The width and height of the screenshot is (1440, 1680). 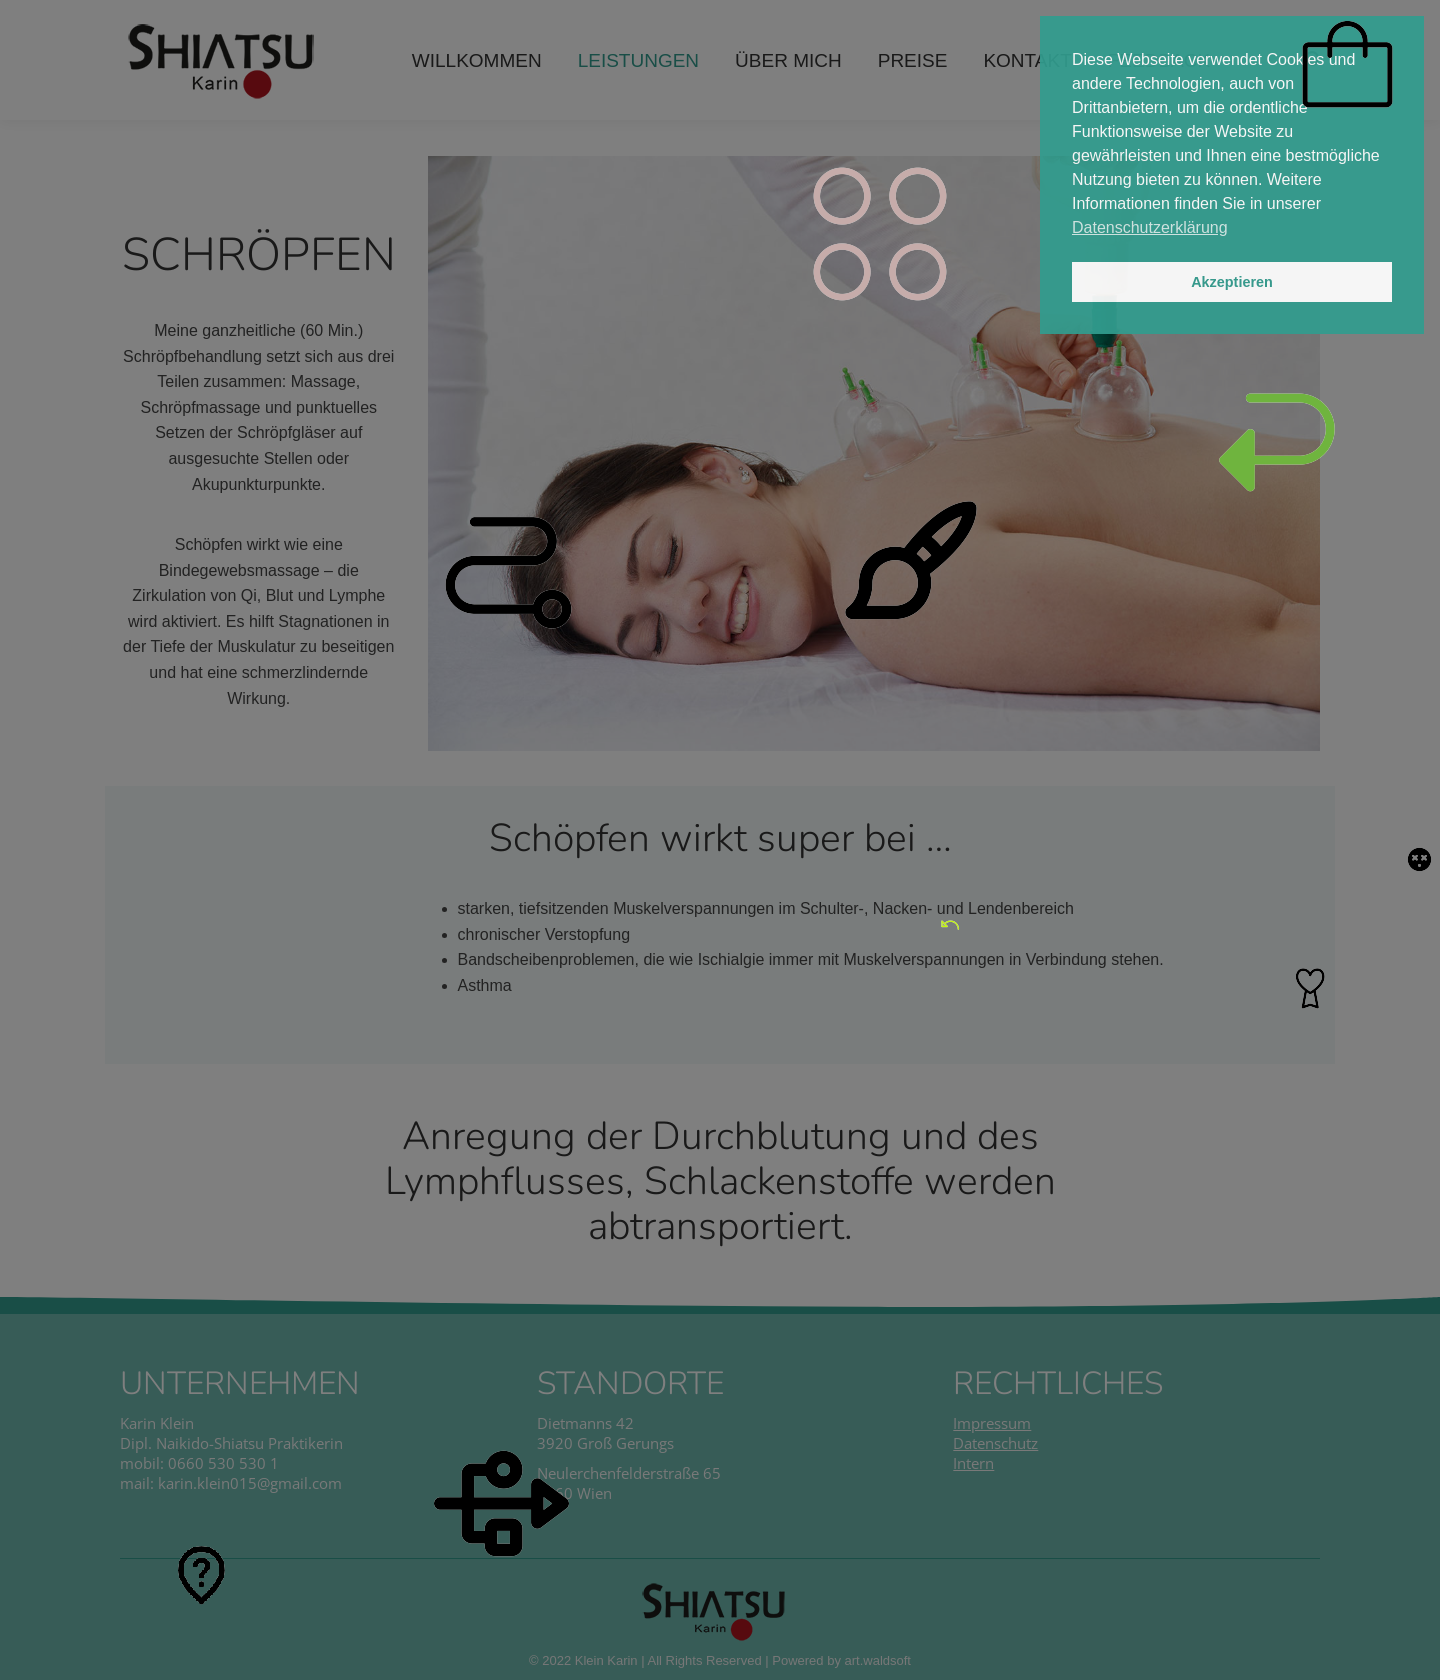 What do you see at coordinates (501, 1503) in the screenshot?
I see `connect a usb device` at bounding box center [501, 1503].